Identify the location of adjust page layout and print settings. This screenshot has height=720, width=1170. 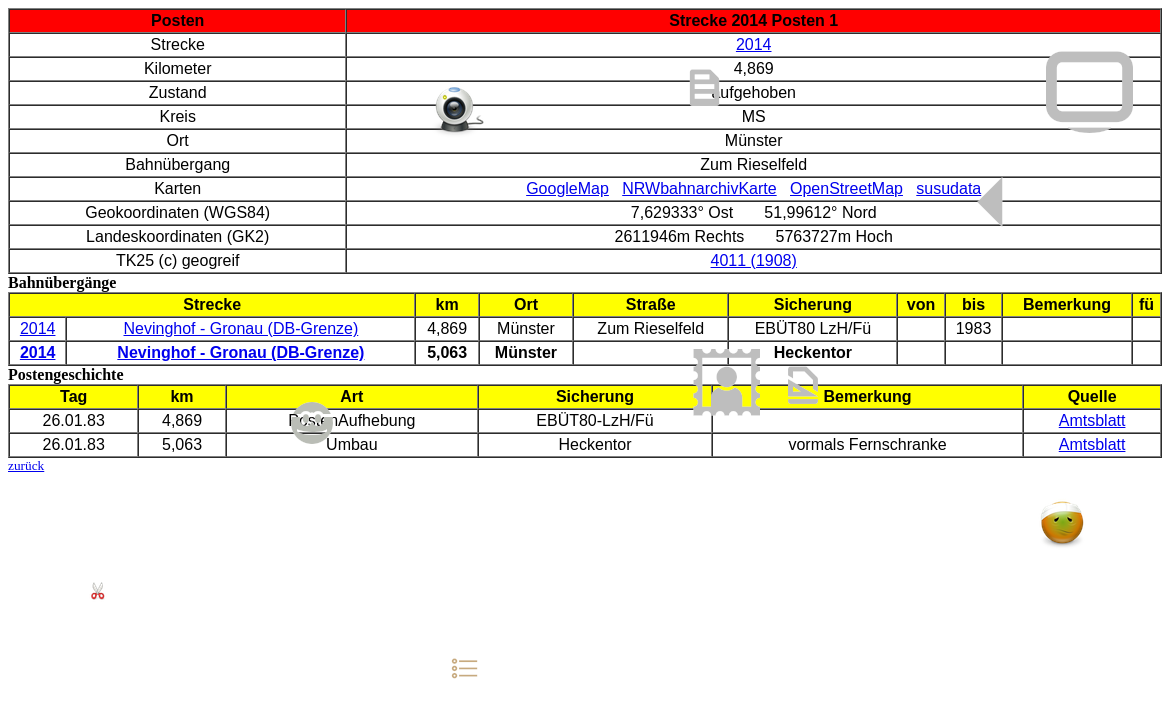
(803, 384).